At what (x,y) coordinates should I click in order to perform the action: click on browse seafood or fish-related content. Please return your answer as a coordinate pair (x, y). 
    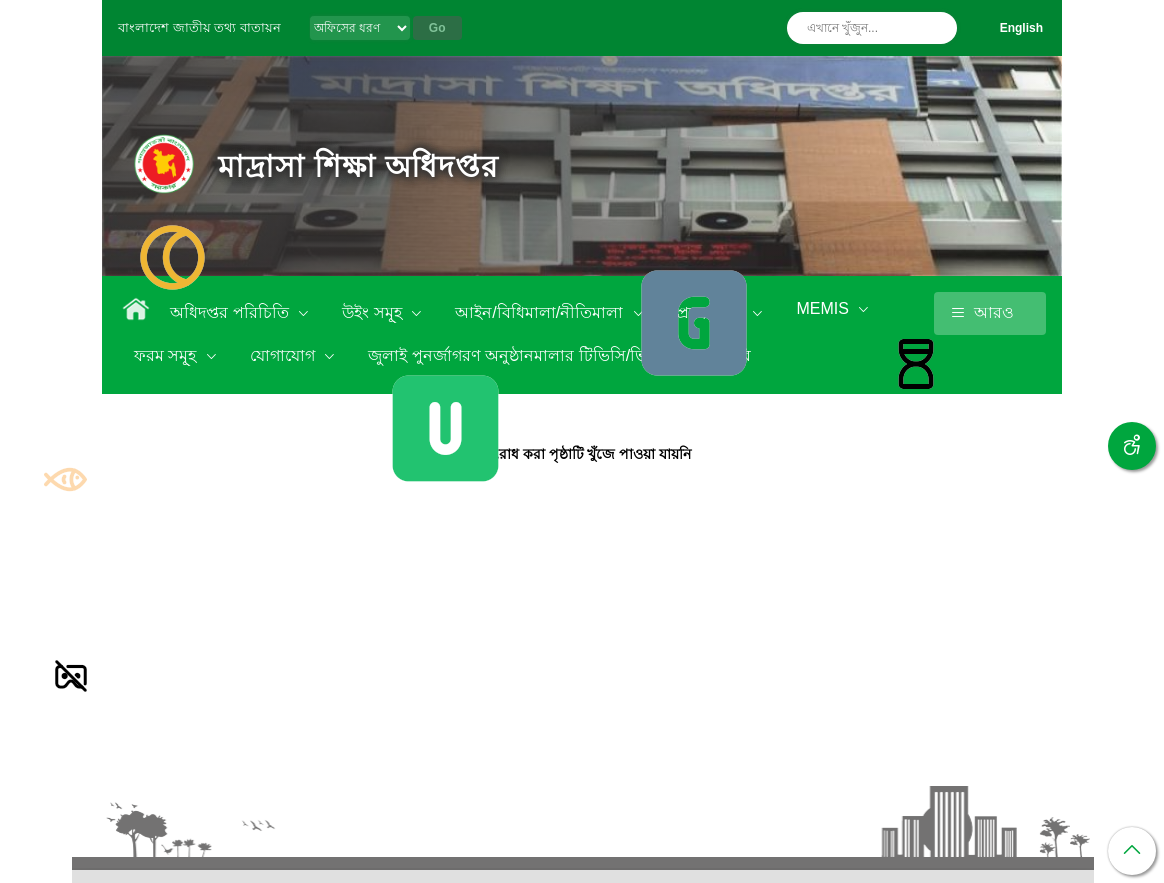
    Looking at the image, I should click on (65, 479).